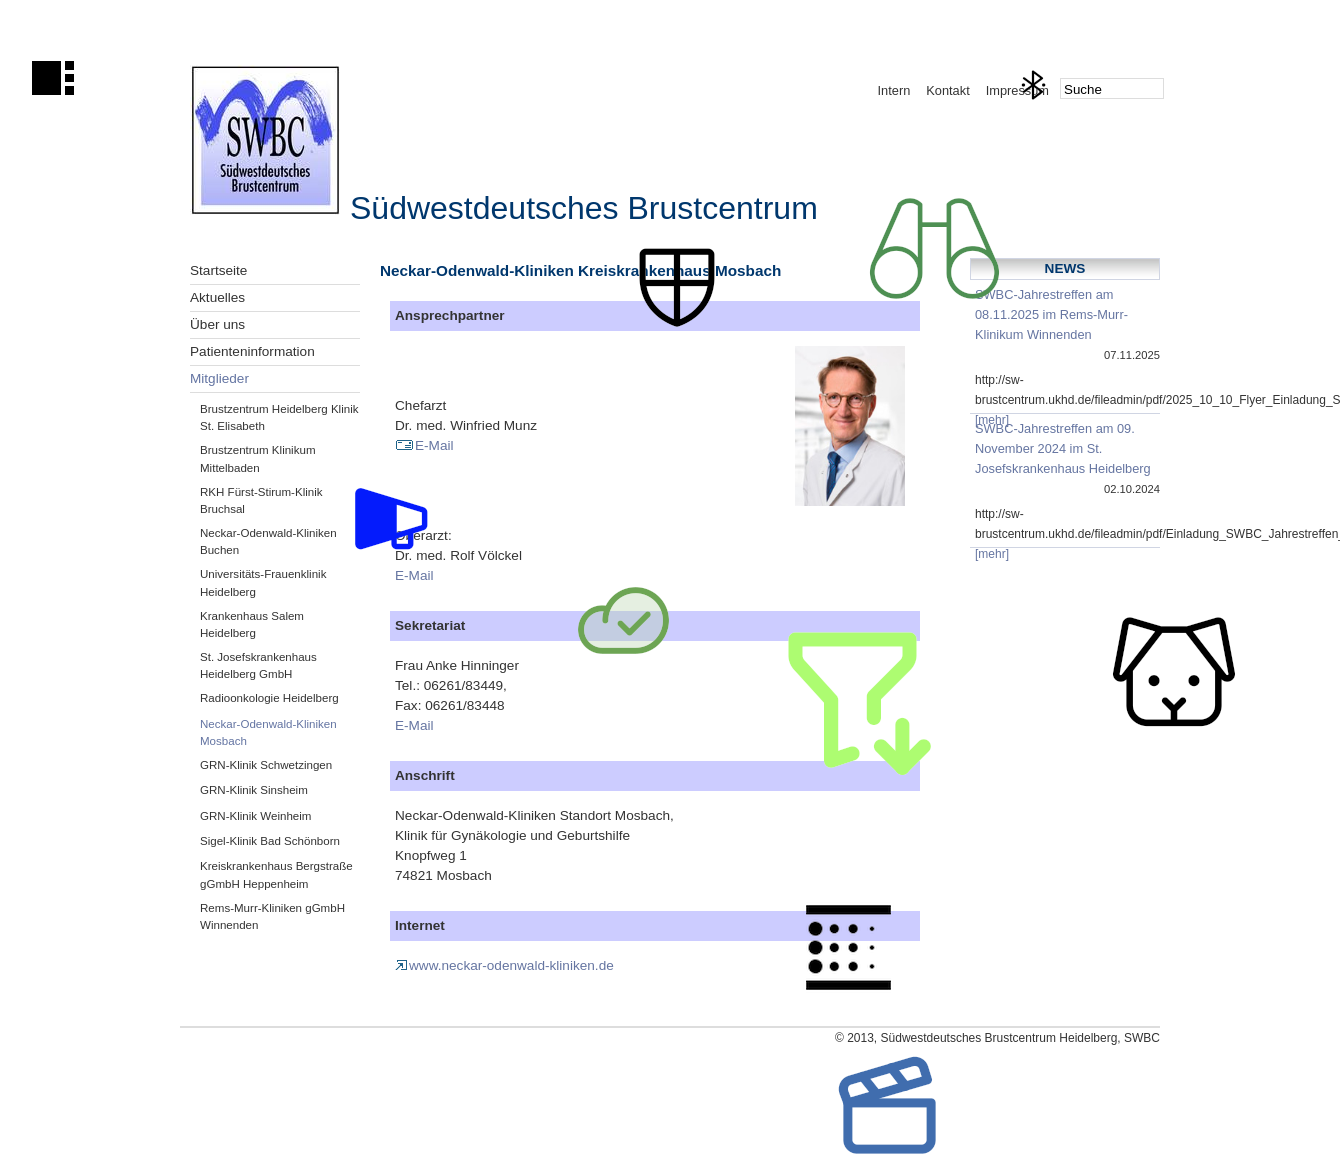 Image resolution: width=1340 pixels, height=1168 pixels. I want to click on toggle sidebar panel visibility, so click(53, 78).